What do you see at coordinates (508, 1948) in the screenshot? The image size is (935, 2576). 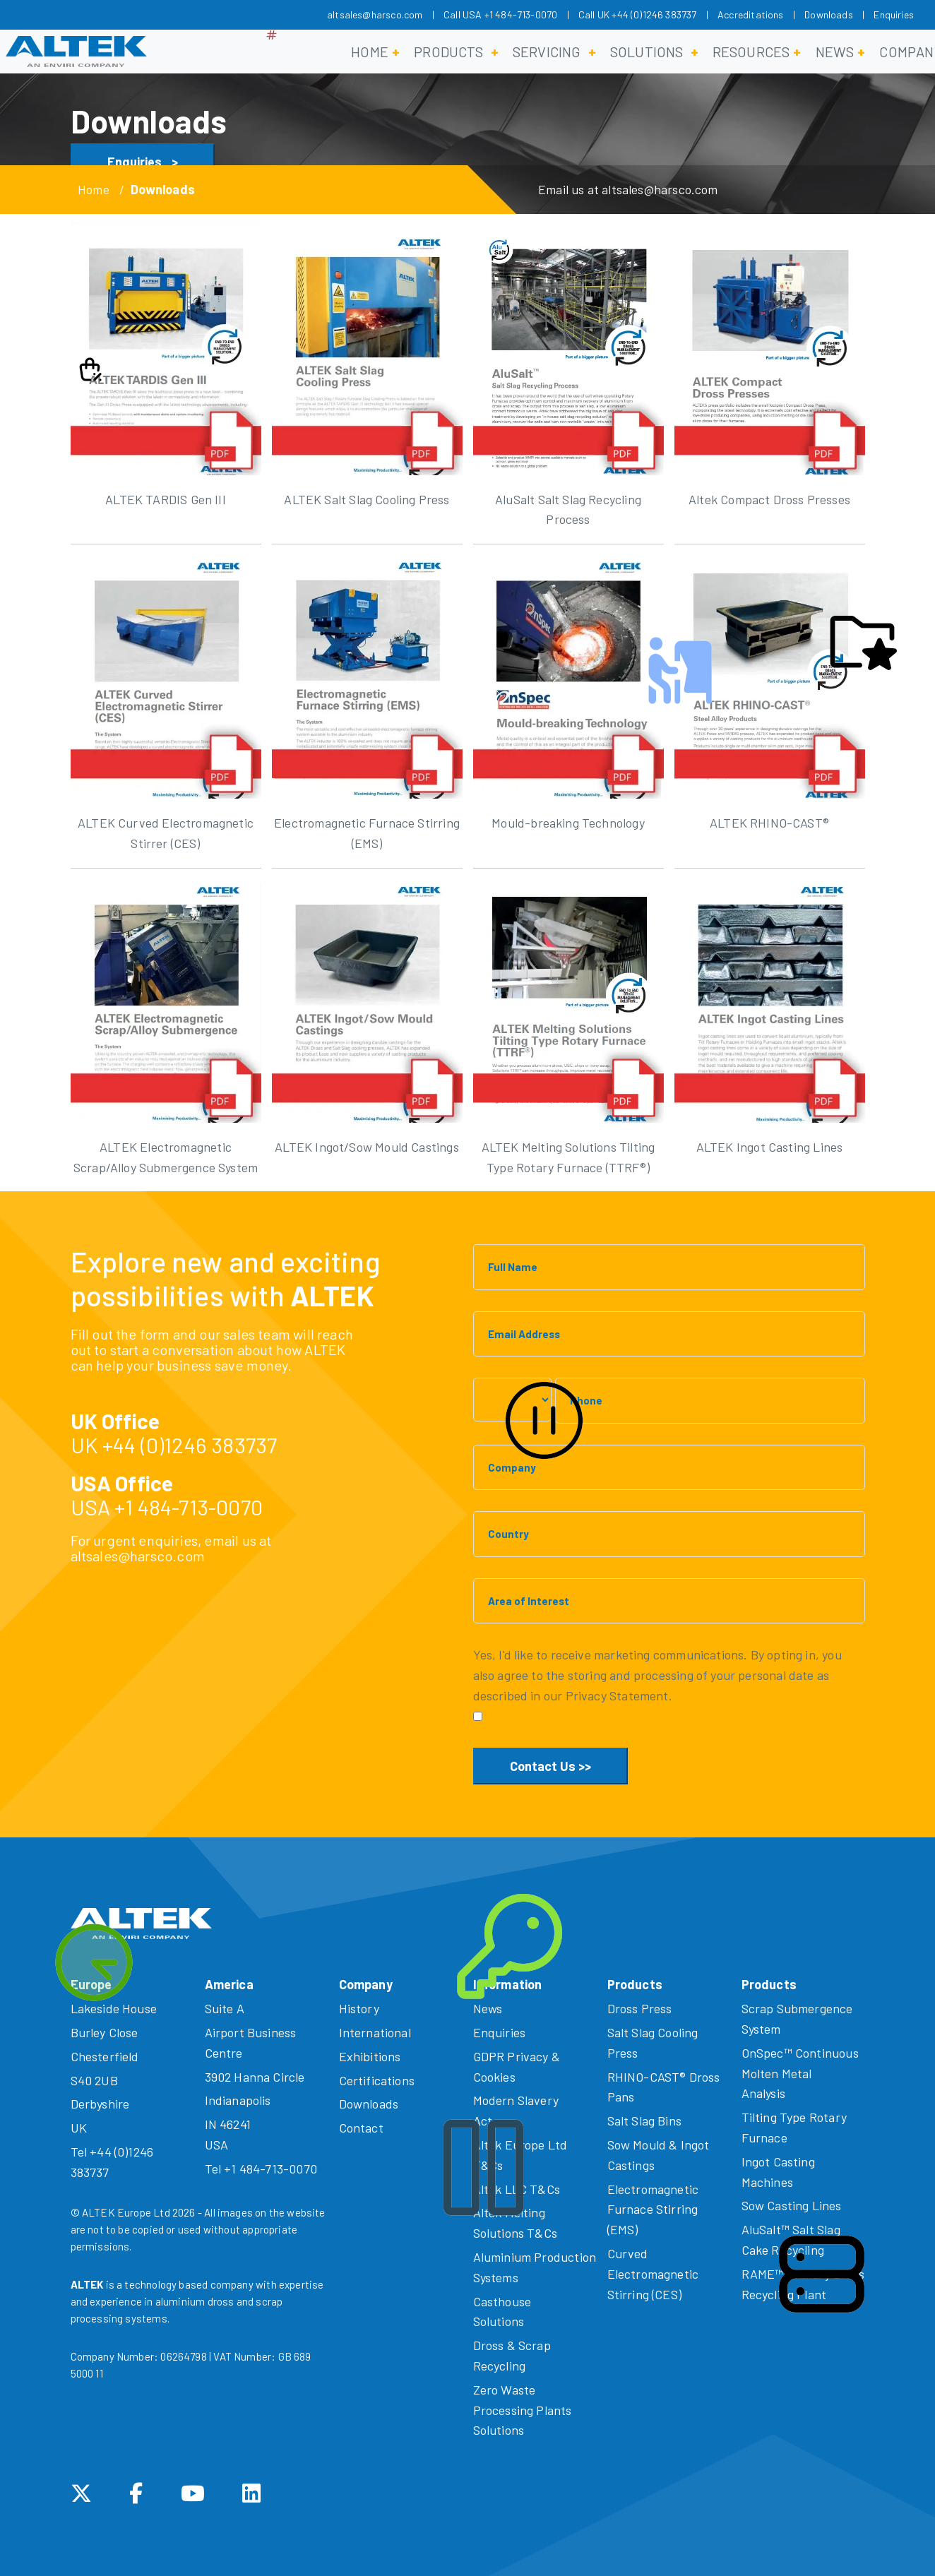 I see `access security or password settings` at bounding box center [508, 1948].